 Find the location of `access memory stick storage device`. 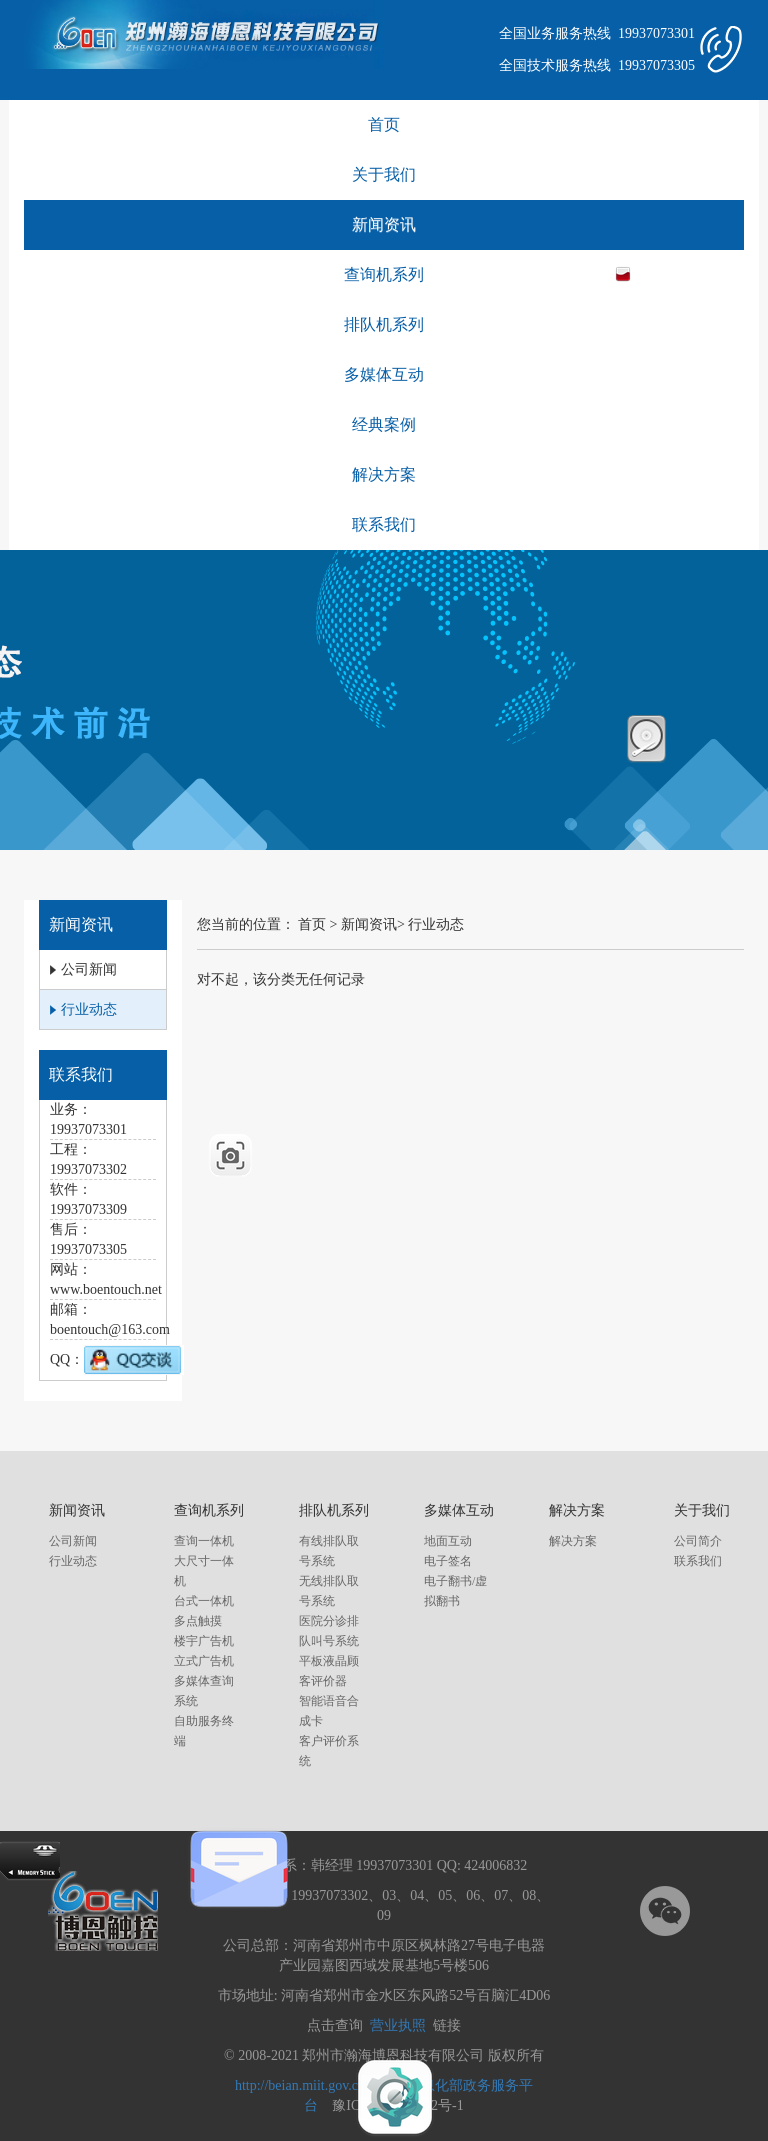

access memory stick storage device is located at coordinates (30, 1861).